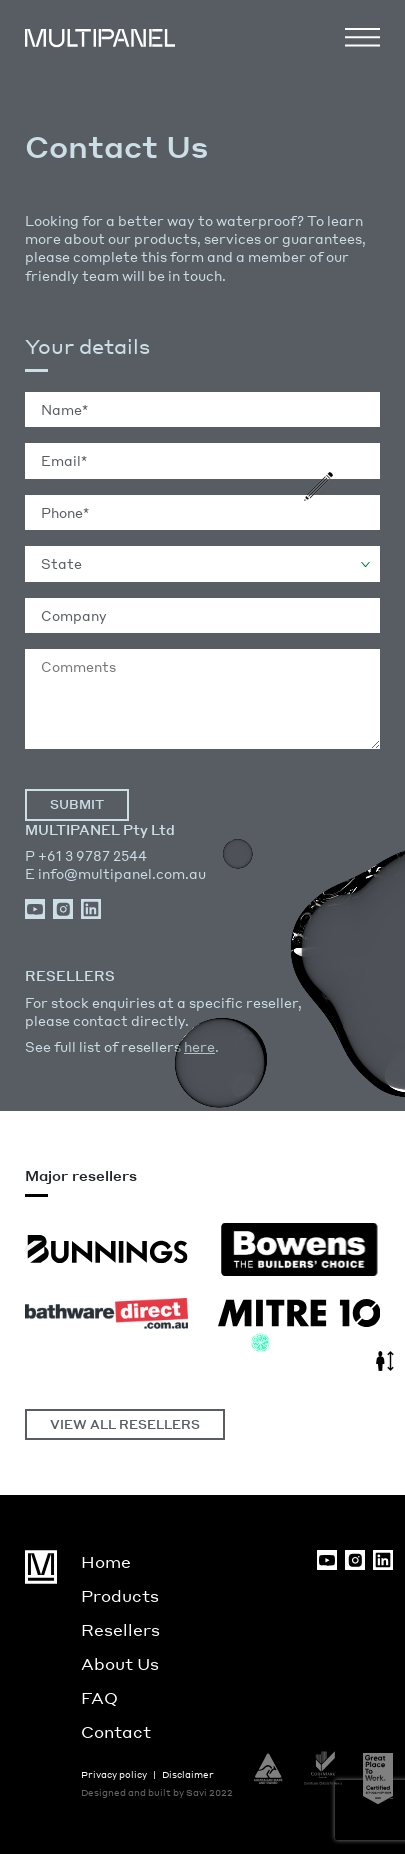  Describe the element at coordinates (385, 1361) in the screenshot. I see `set or adjust character height` at that location.